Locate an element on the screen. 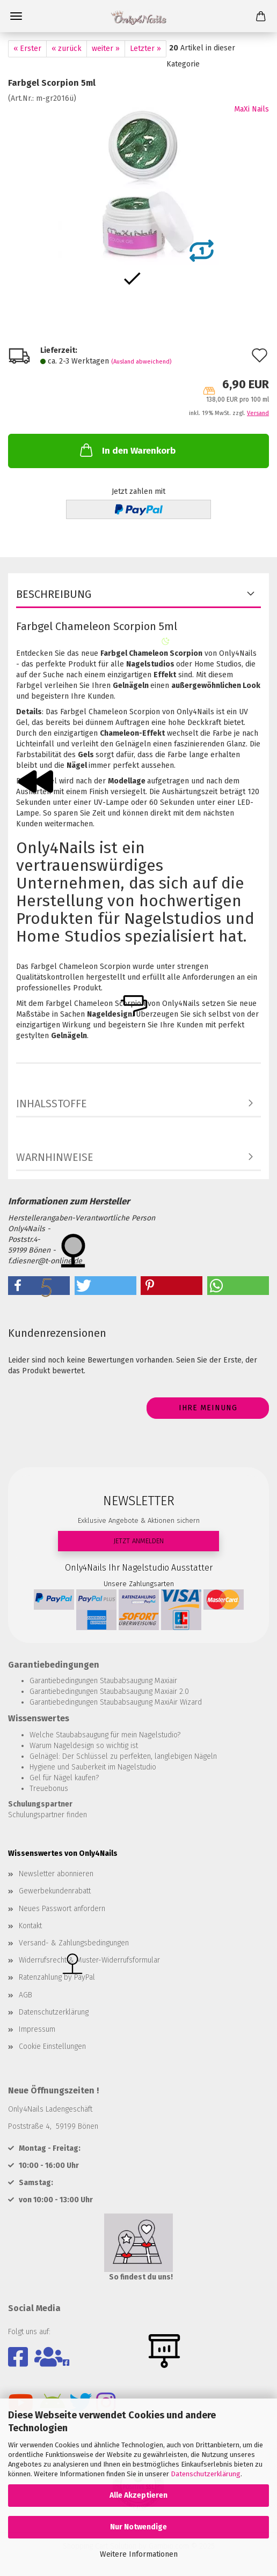  view presentation with data charts is located at coordinates (164, 2349).